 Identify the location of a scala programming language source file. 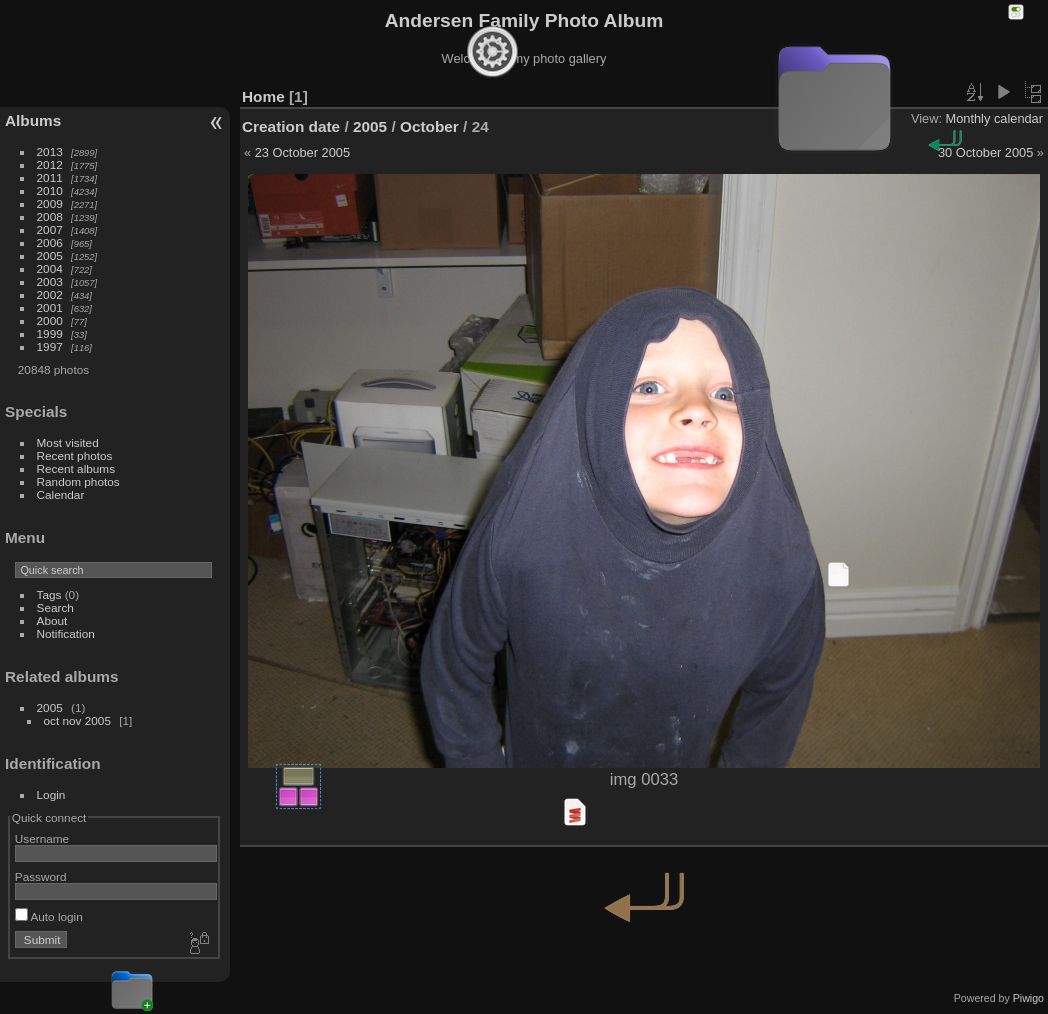
(575, 812).